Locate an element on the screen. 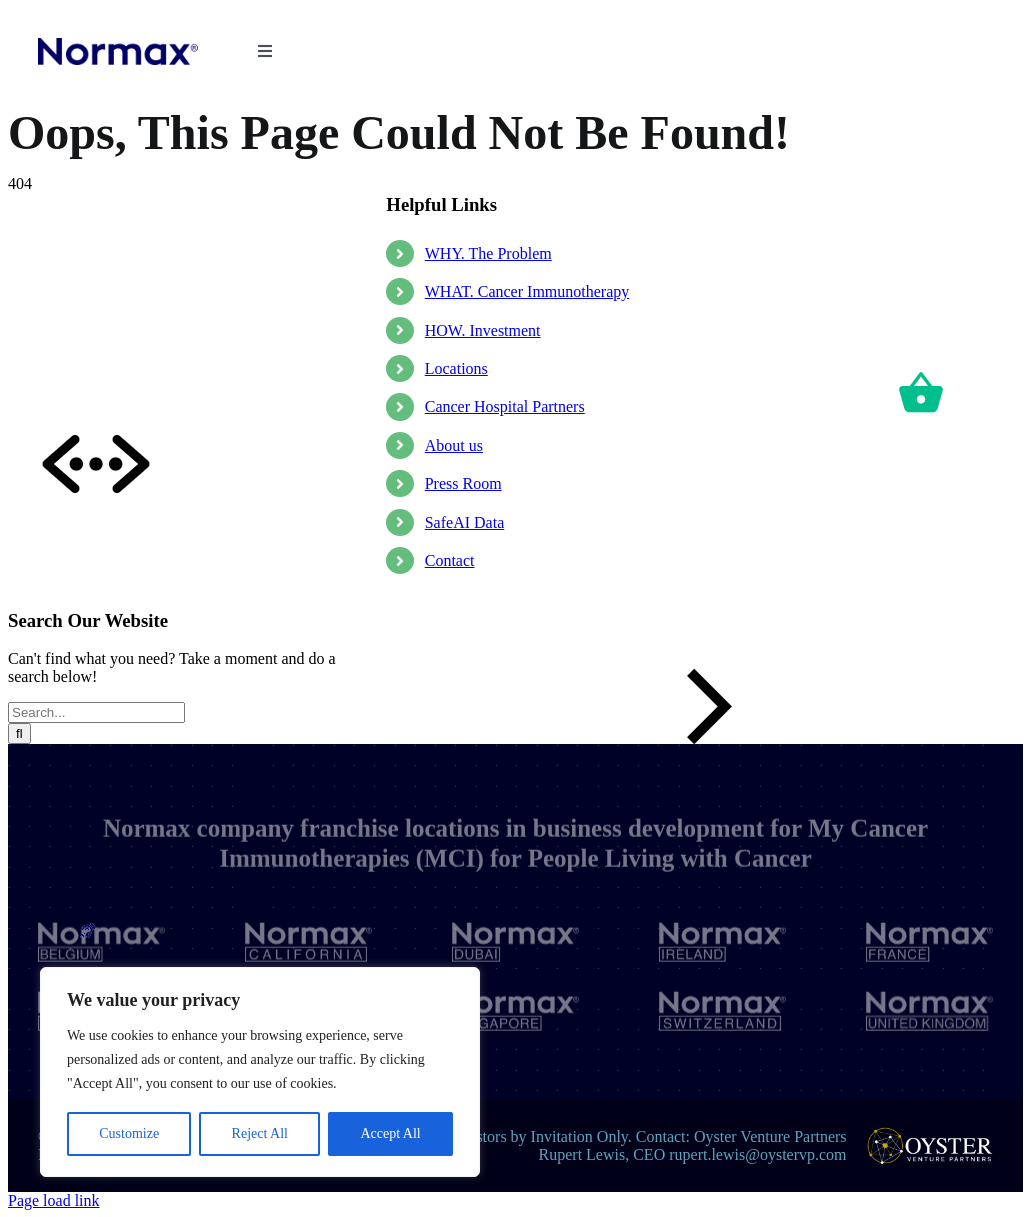 Image resolution: width=1031 pixels, height=1217 pixels. view your shopping basket is located at coordinates (921, 393).